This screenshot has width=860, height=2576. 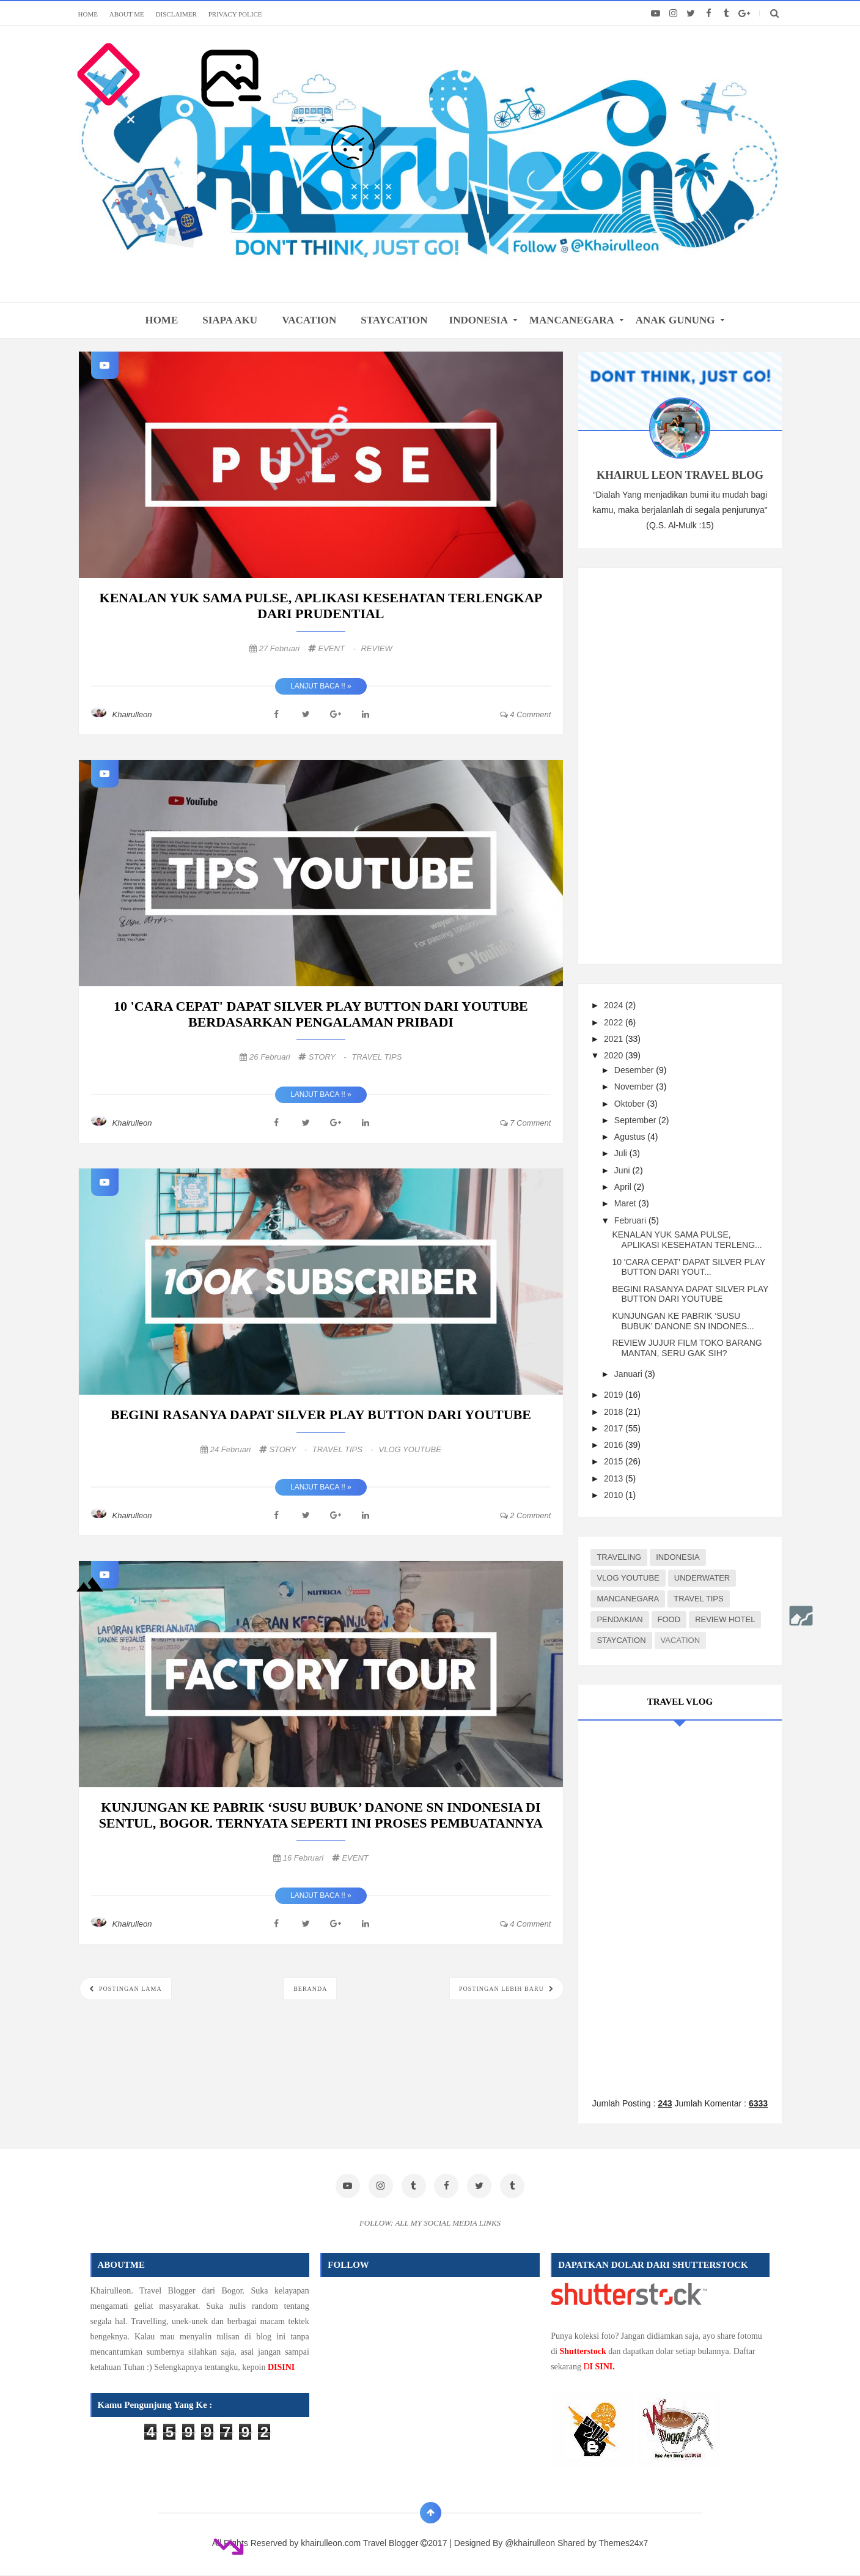 I want to click on indicates a broken or corrupted image file, so click(x=801, y=1615).